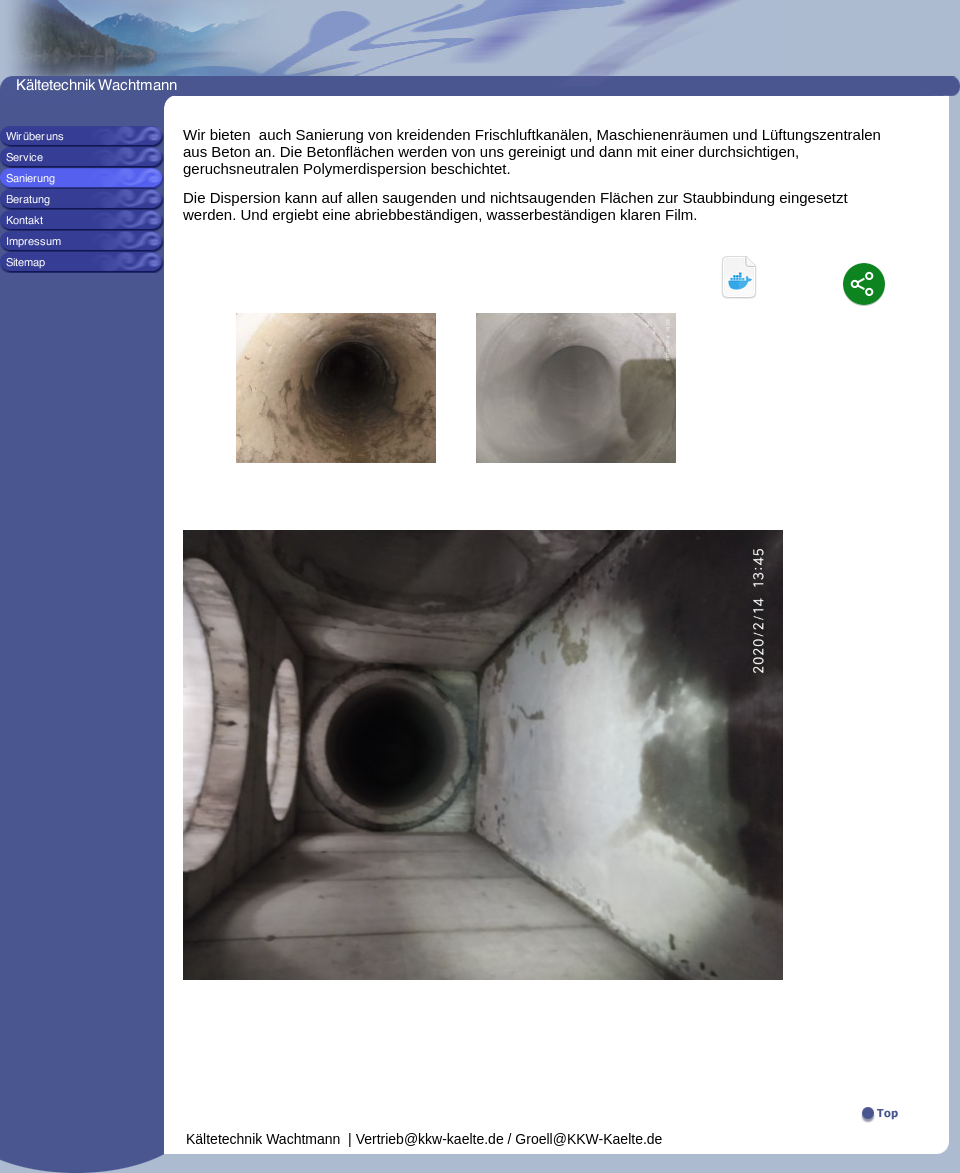 Image resolution: width=960 pixels, height=1173 pixels. What do you see at coordinates (864, 284) in the screenshot?
I see `indicates a shared file or folder` at bounding box center [864, 284].